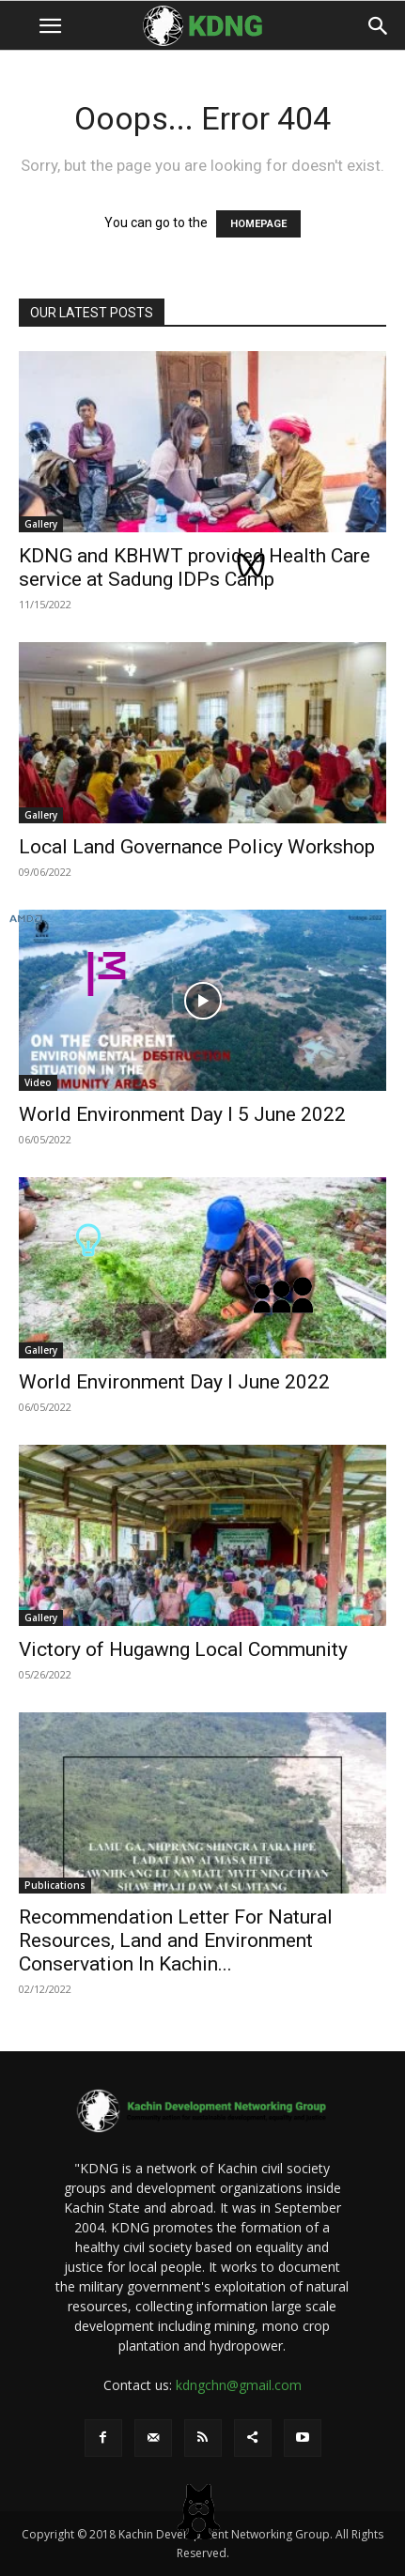 The width and height of the screenshot is (405, 2576). Describe the element at coordinates (251, 565) in the screenshot. I see `open wechat channels` at that location.